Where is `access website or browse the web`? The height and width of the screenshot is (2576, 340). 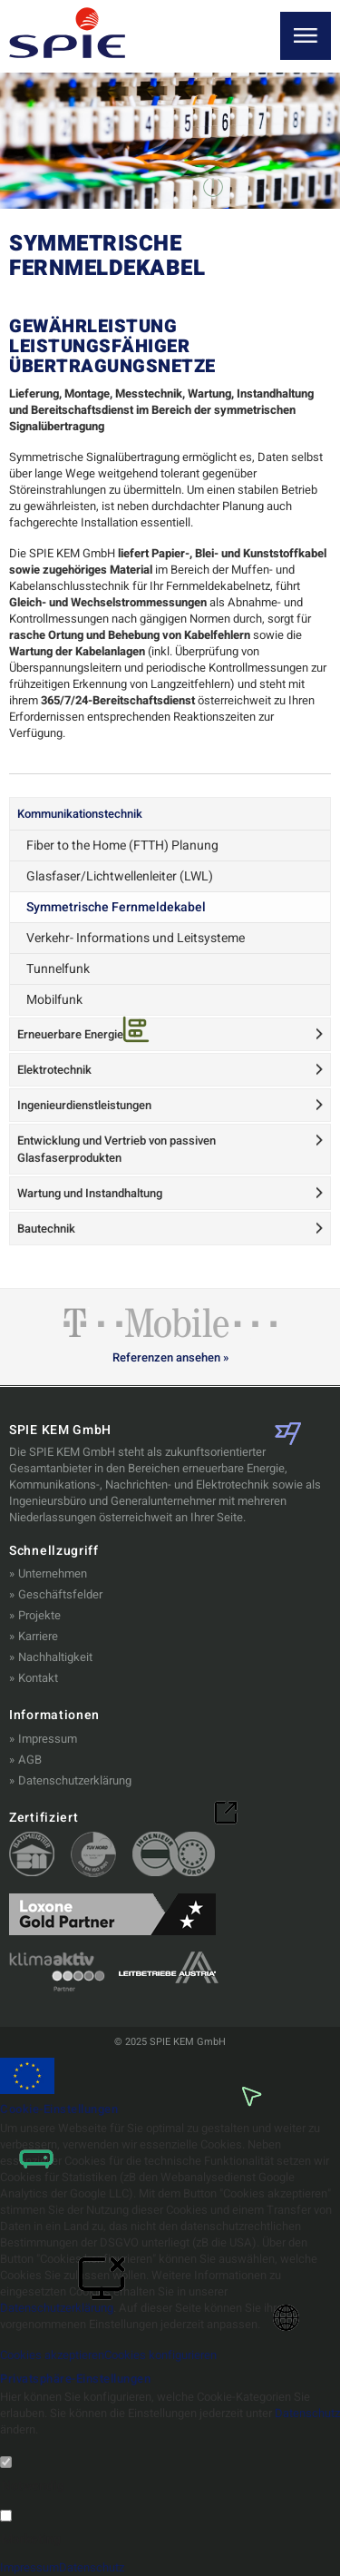 access website or browse the web is located at coordinates (286, 2317).